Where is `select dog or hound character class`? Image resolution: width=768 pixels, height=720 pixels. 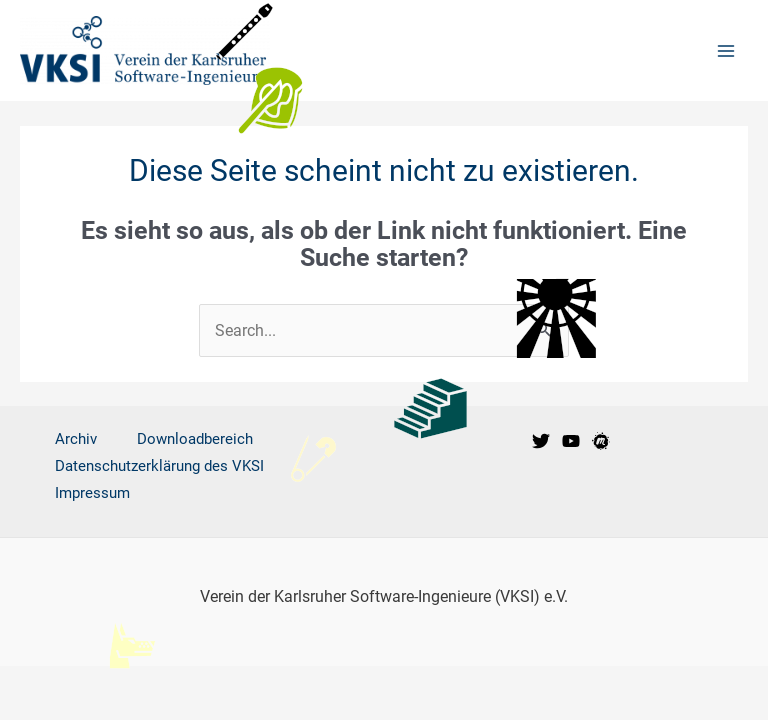
select dog or hound character class is located at coordinates (132, 645).